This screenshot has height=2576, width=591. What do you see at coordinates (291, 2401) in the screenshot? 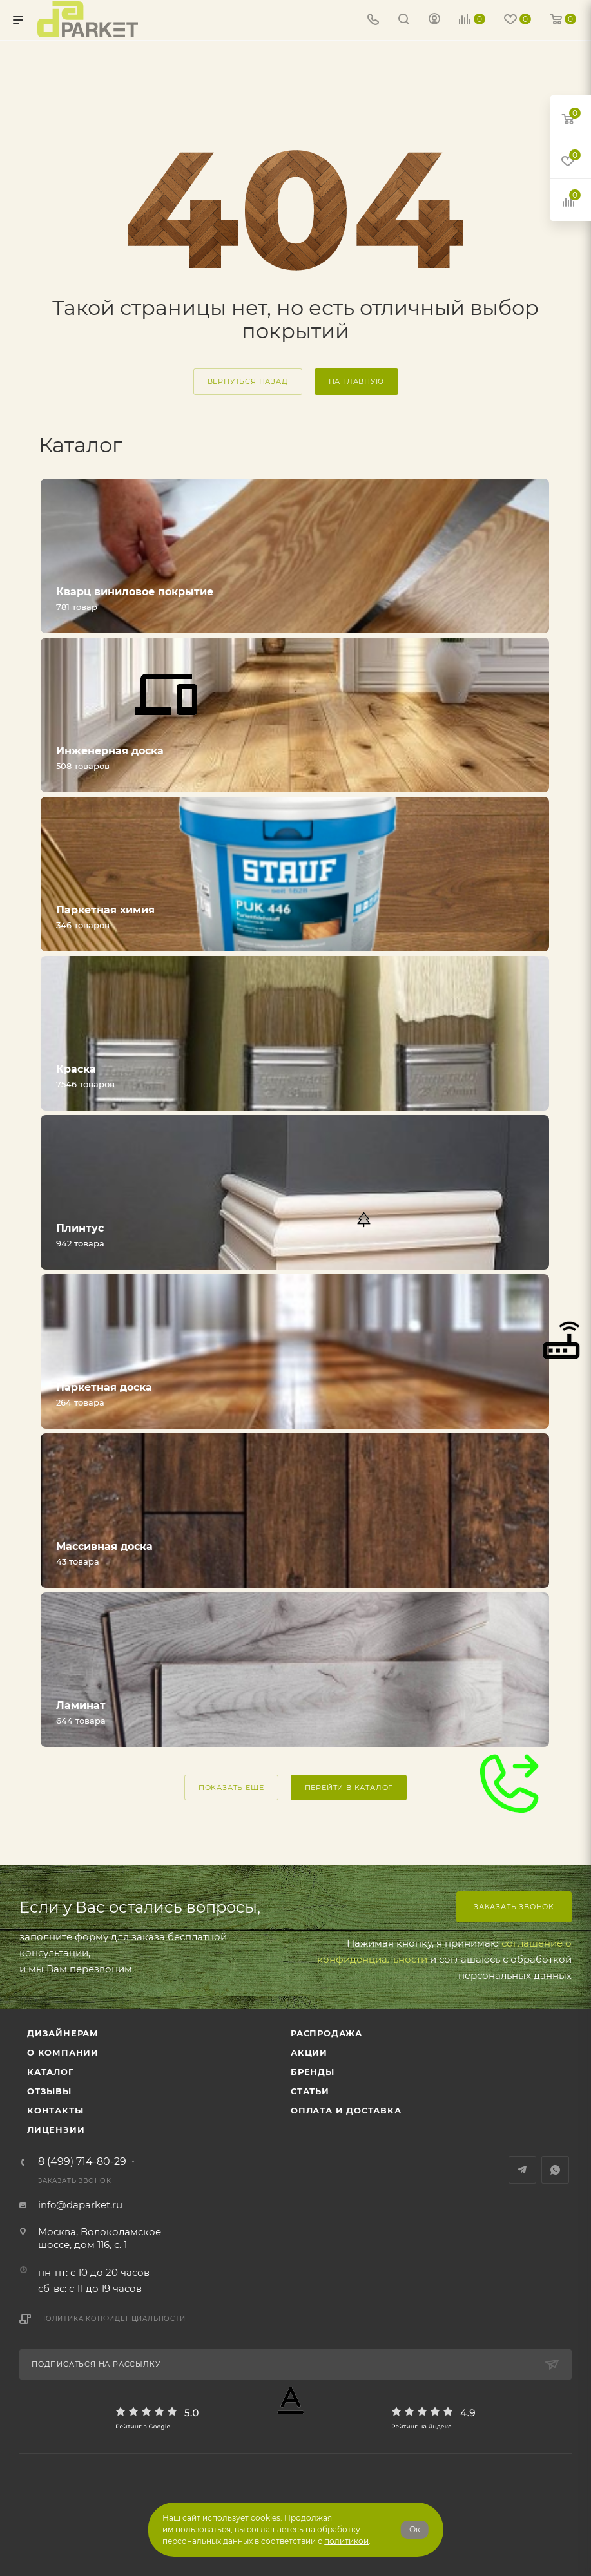
I see `apply underline formatting to text` at bounding box center [291, 2401].